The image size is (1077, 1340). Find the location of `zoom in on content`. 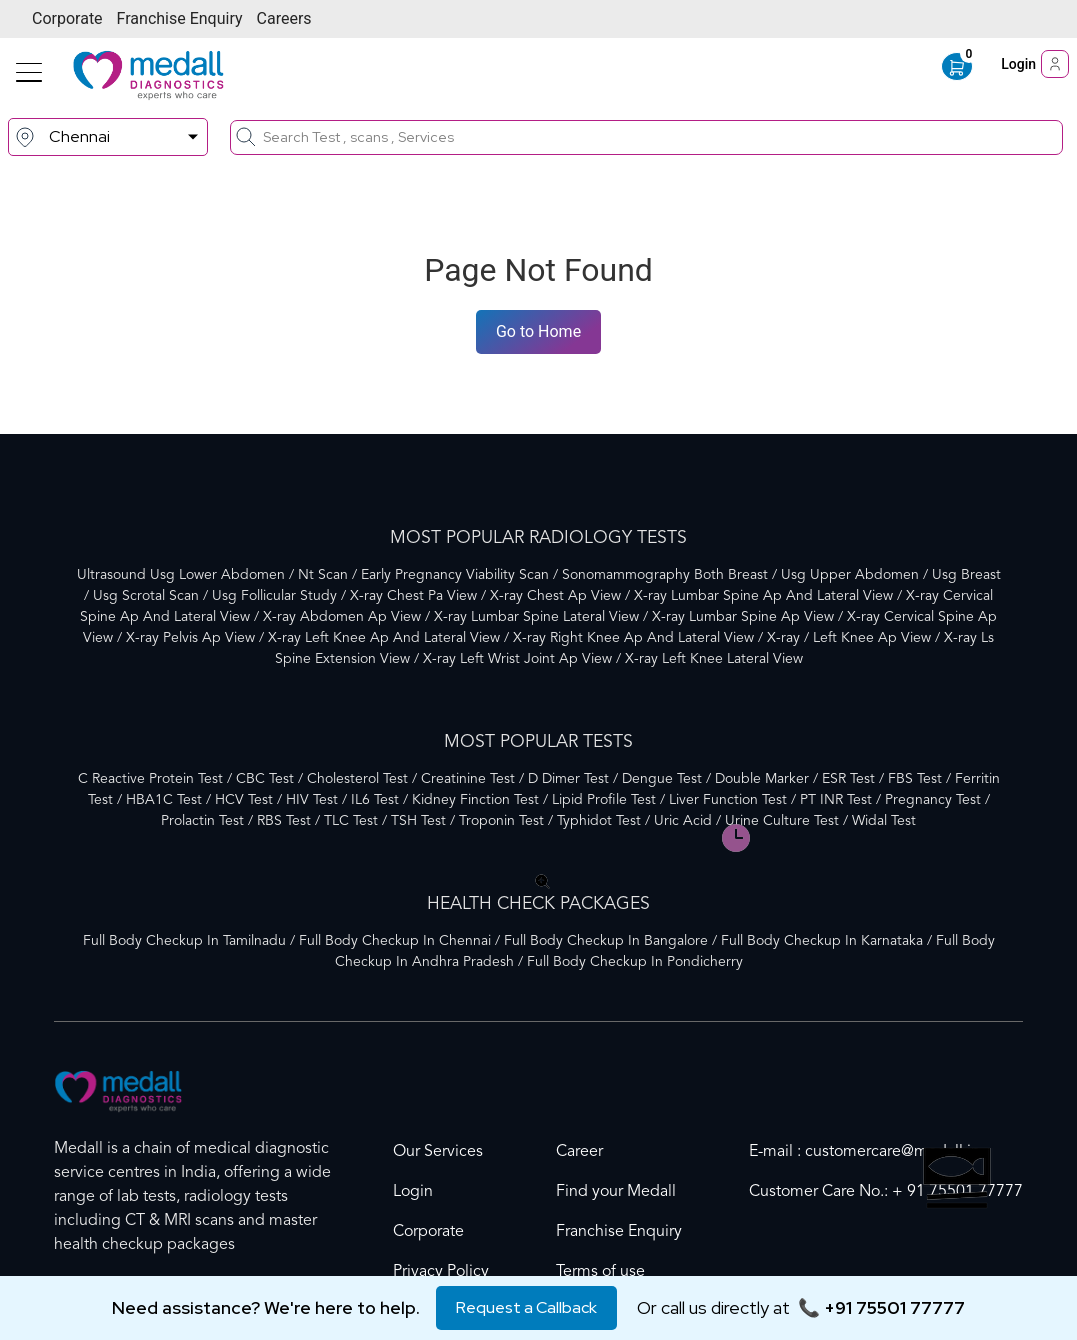

zoom in on content is located at coordinates (542, 881).